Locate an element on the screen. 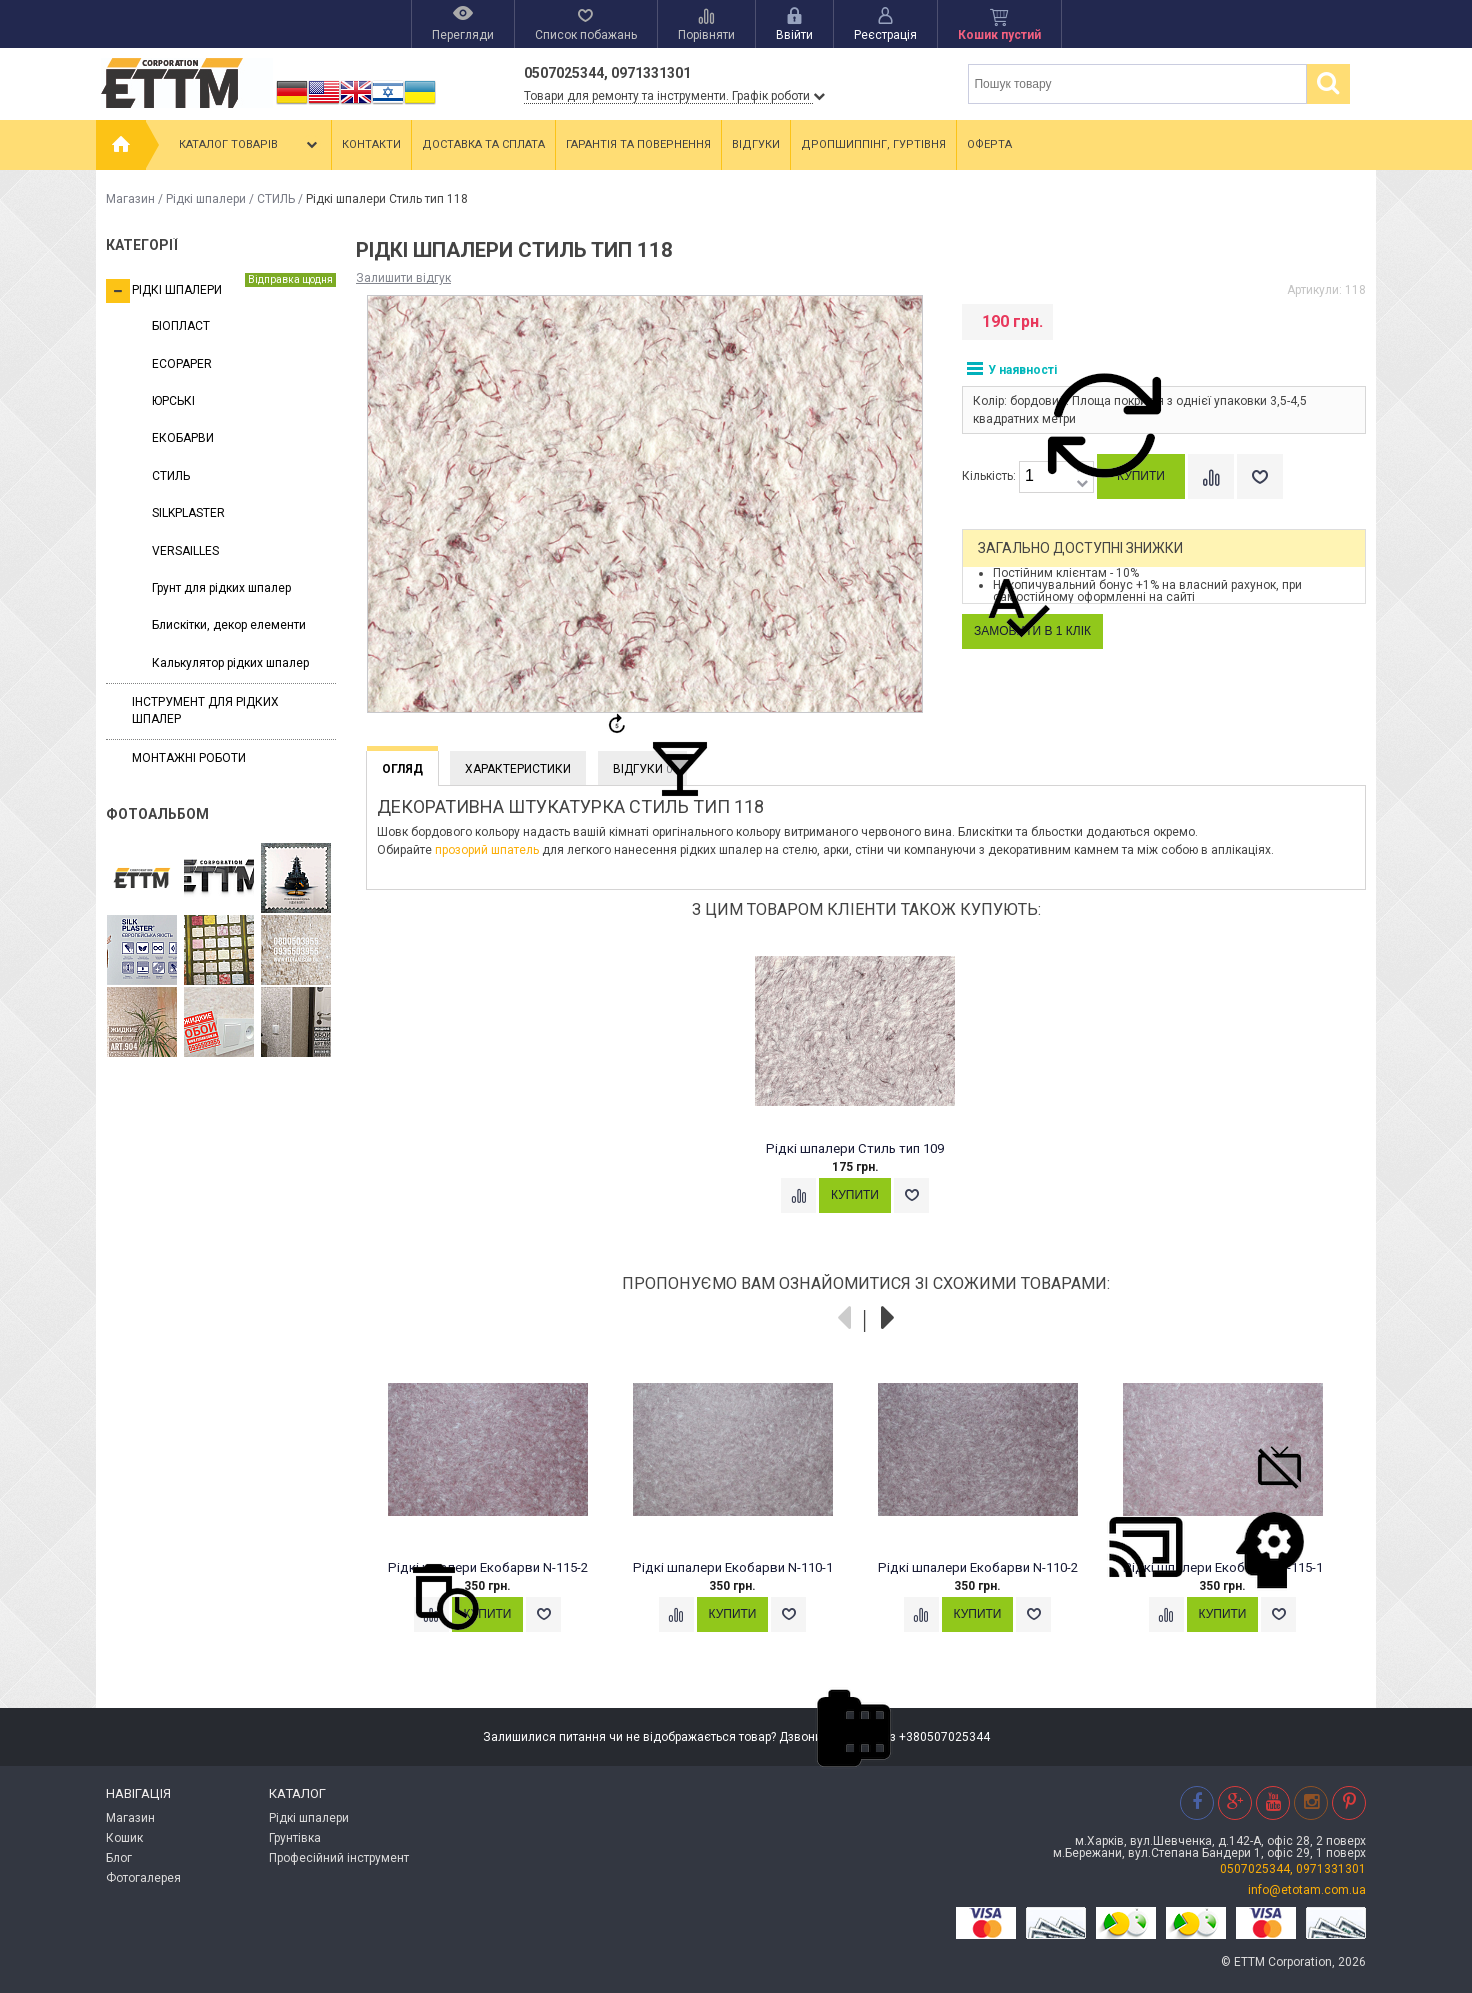 This screenshot has width=1472, height=1993. access photos from camera roll is located at coordinates (854, 1730).